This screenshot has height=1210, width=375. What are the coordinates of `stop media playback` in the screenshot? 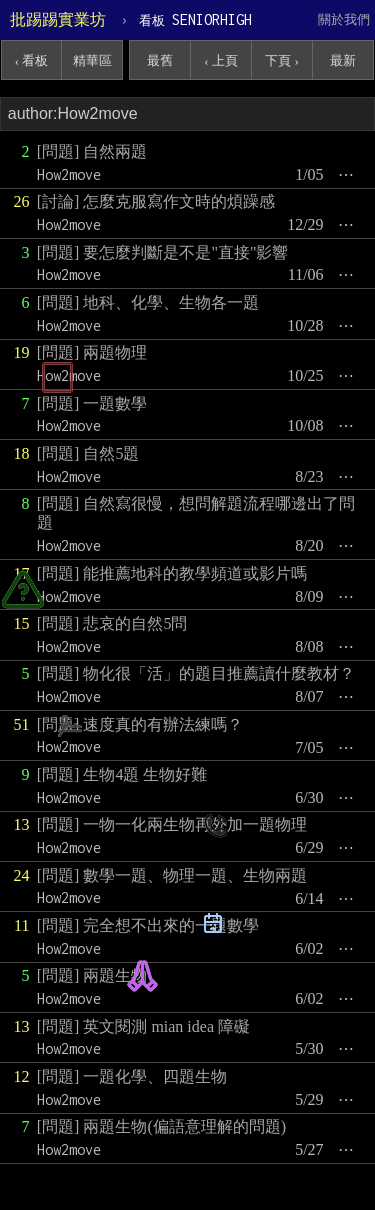 It's located at (57, 377).